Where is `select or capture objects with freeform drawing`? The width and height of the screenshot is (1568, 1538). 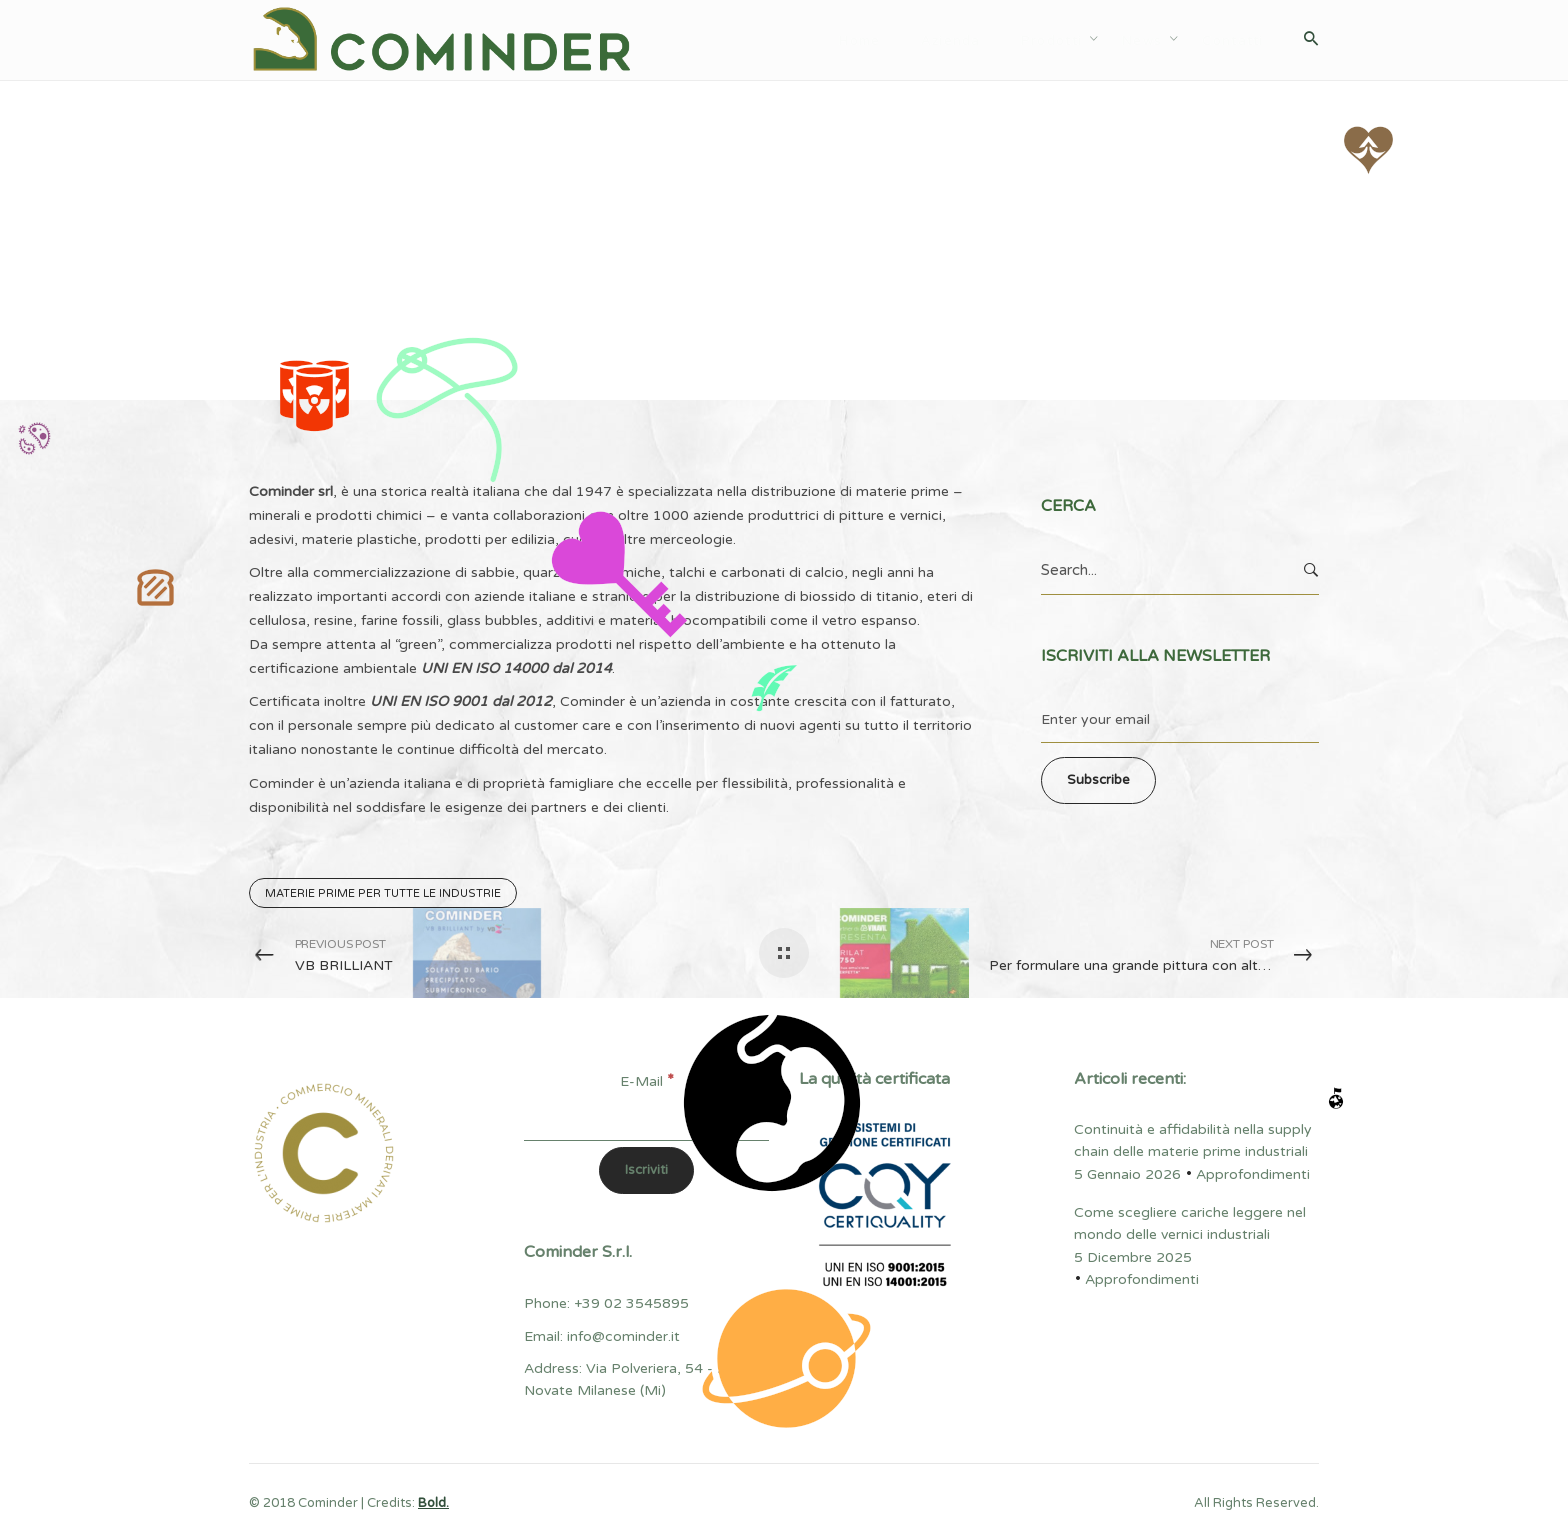 select or capture objects with freeform drawing is located at coordinates (448, 410).